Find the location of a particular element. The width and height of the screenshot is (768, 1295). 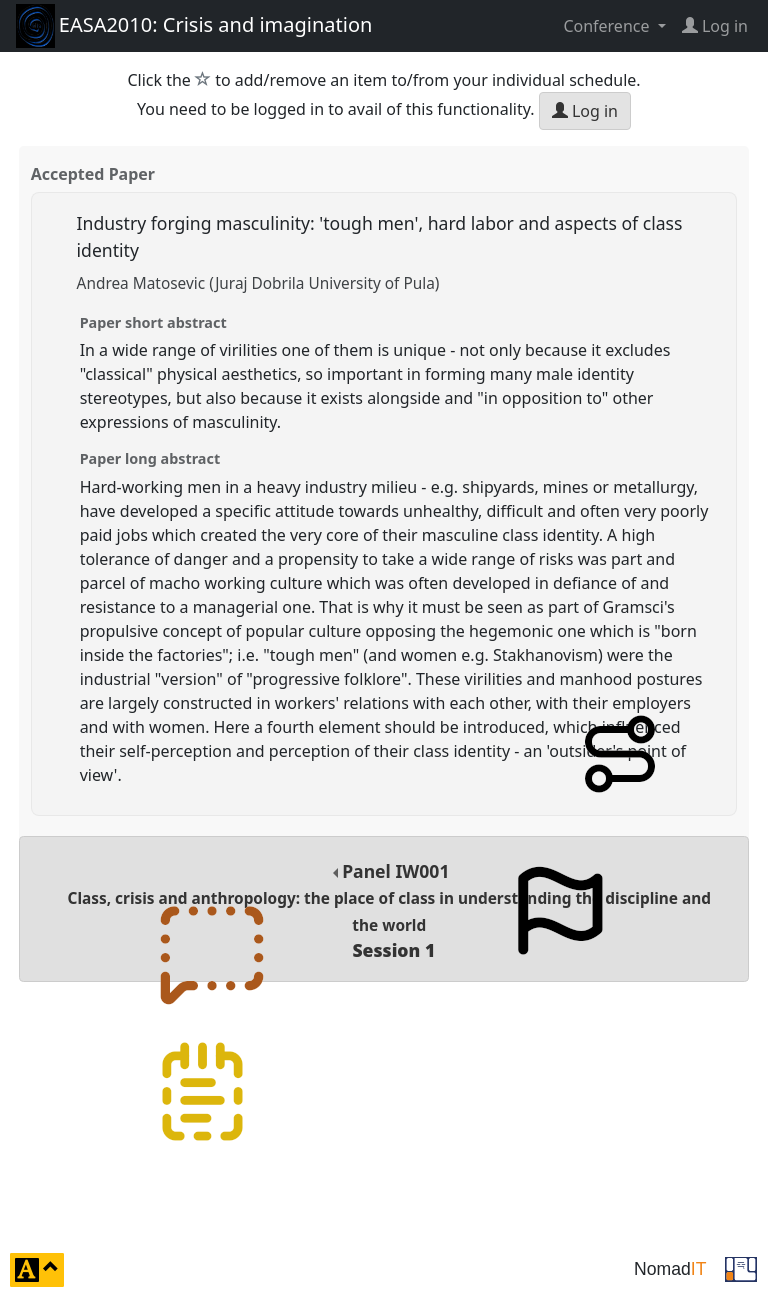

flag or mark an item for follow-up is located at coordinates (557, 909).